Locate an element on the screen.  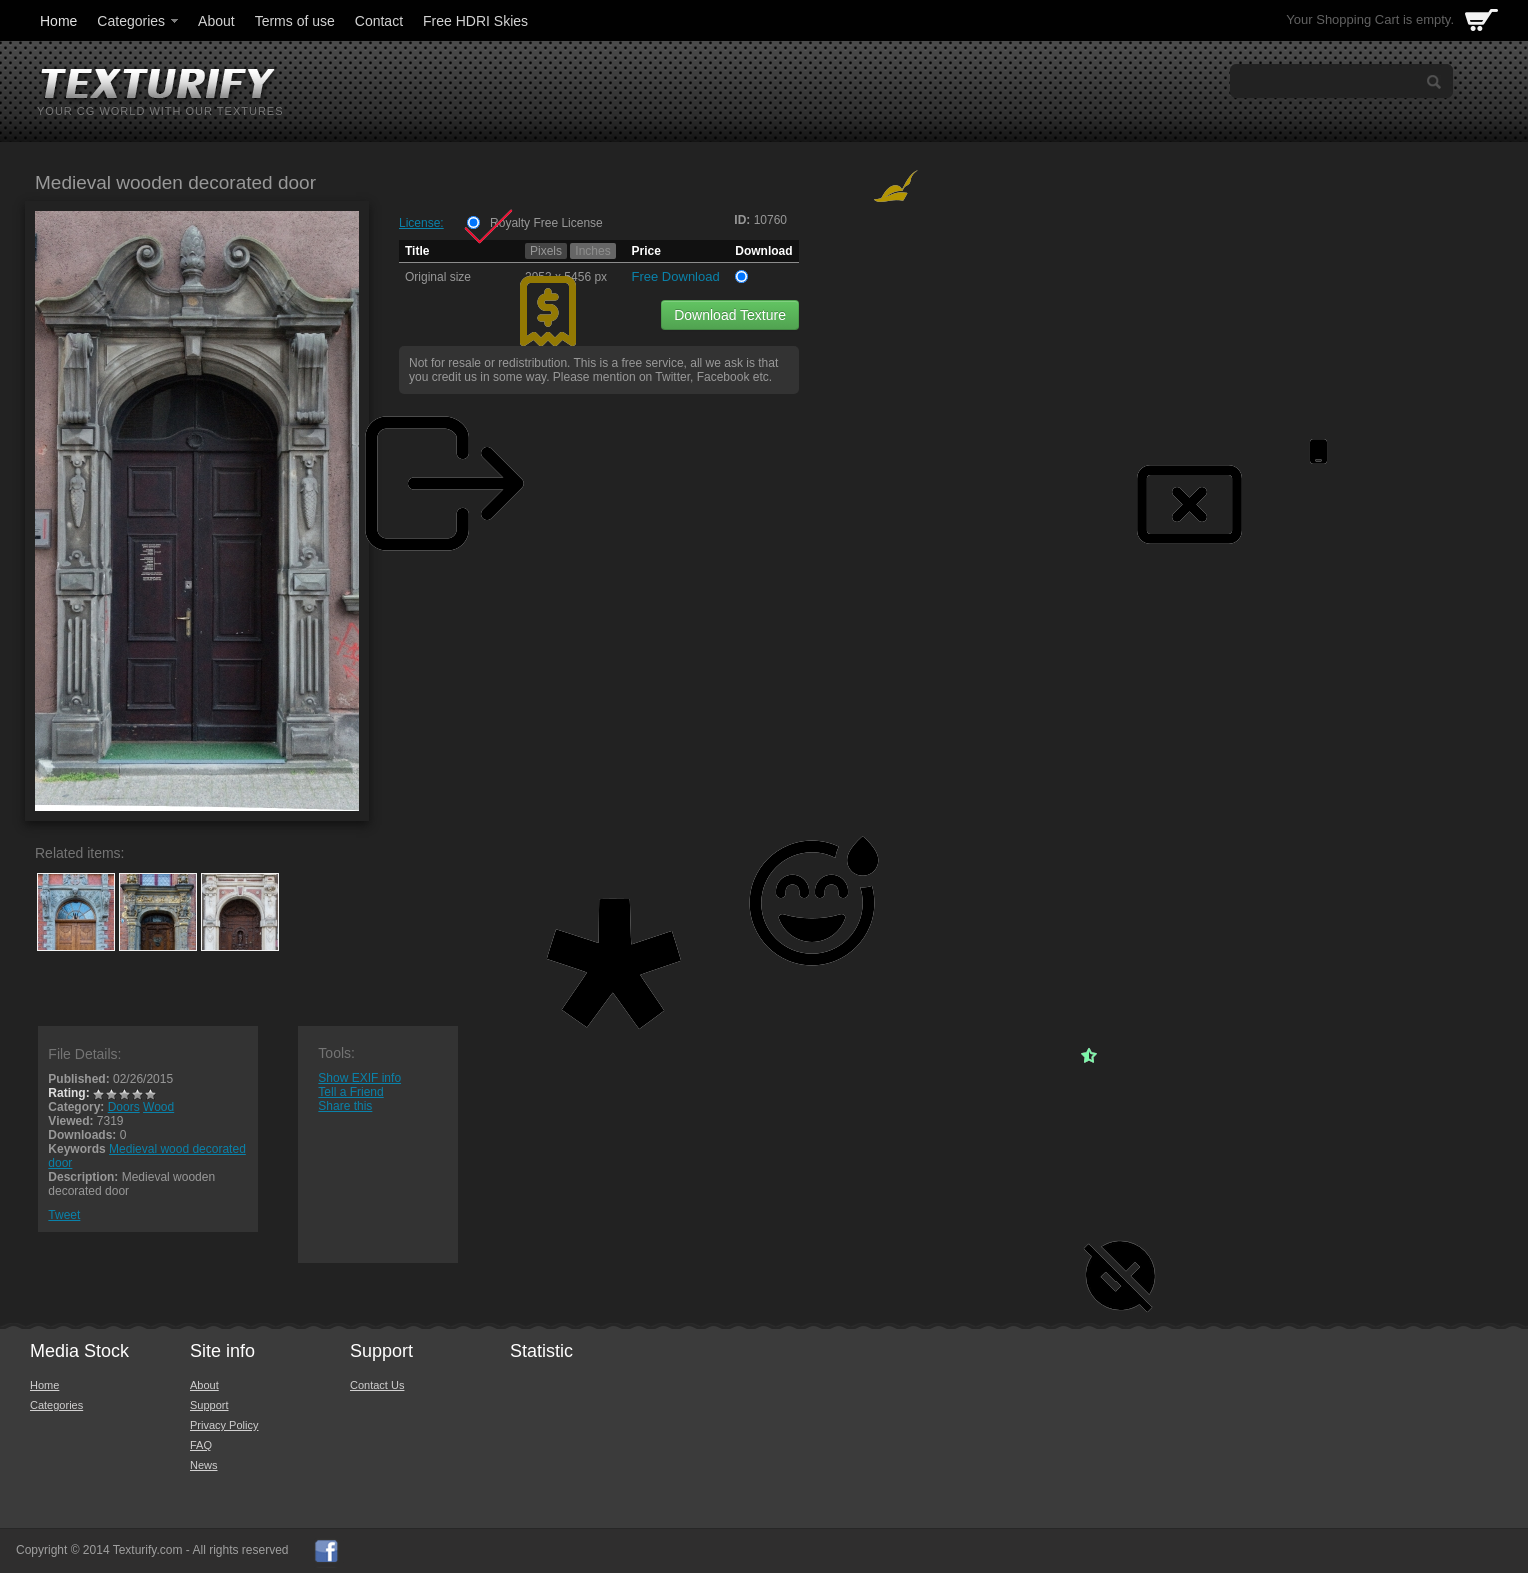
indicates a partial or half rating is located at coordinates (1089, 1056).